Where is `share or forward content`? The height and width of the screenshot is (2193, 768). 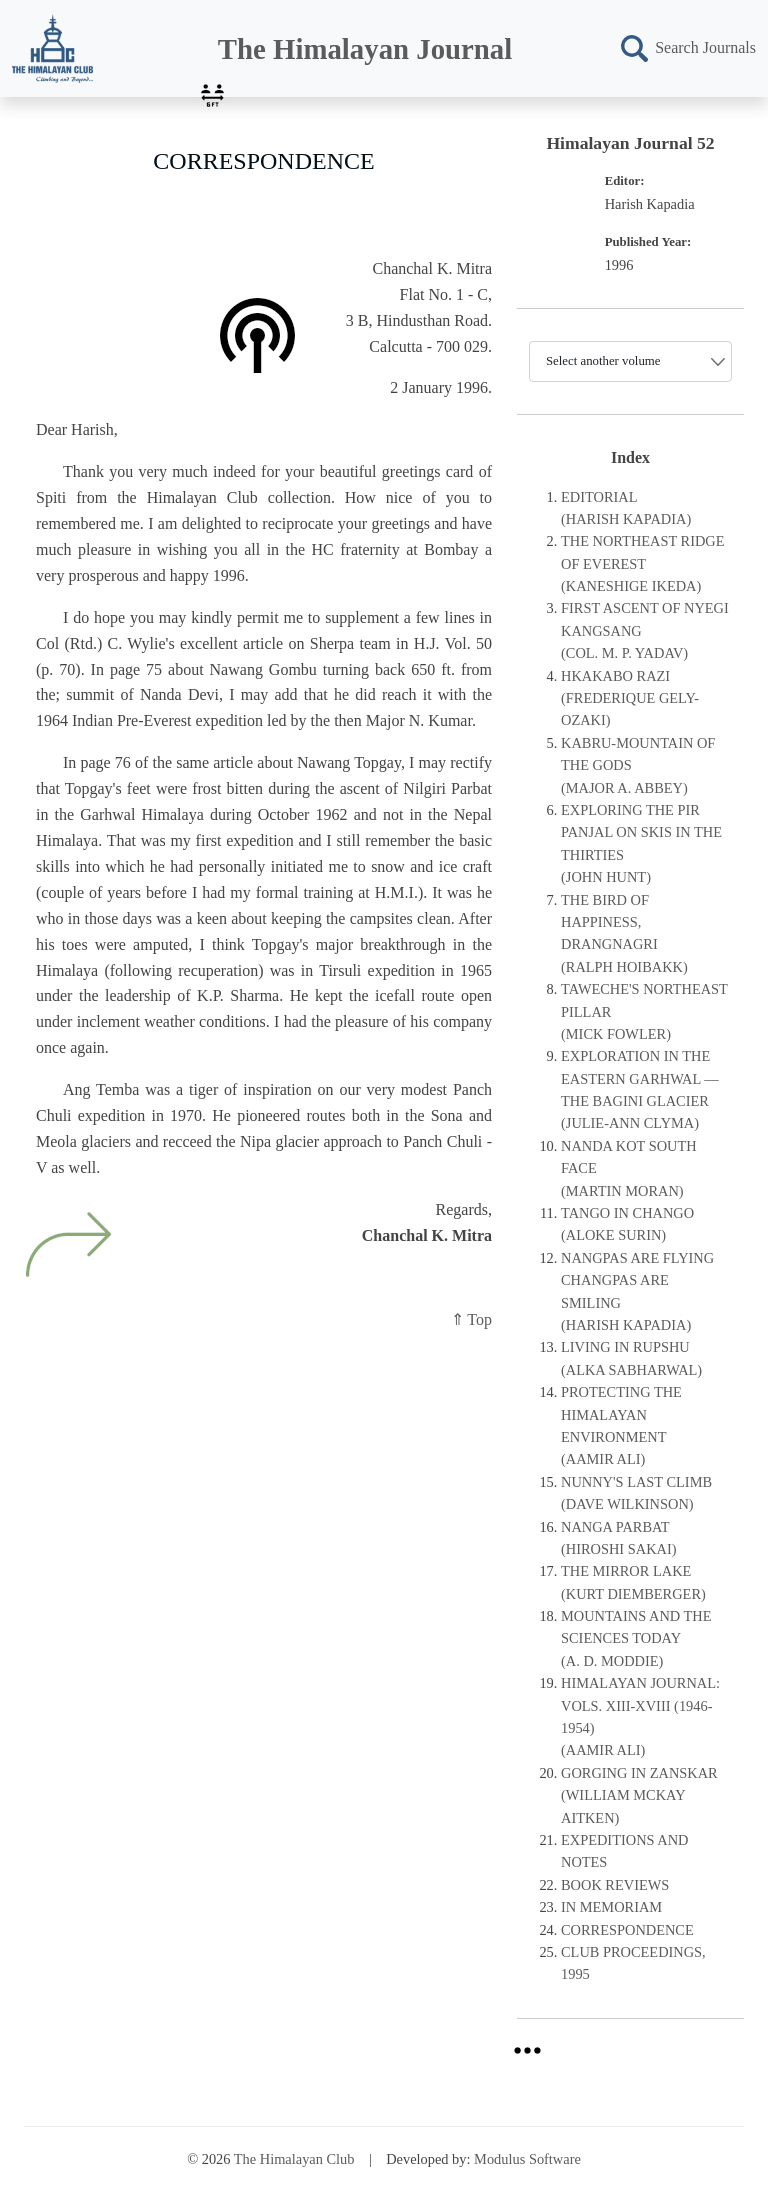 share or forward content is located at coordinates (68, 1244).